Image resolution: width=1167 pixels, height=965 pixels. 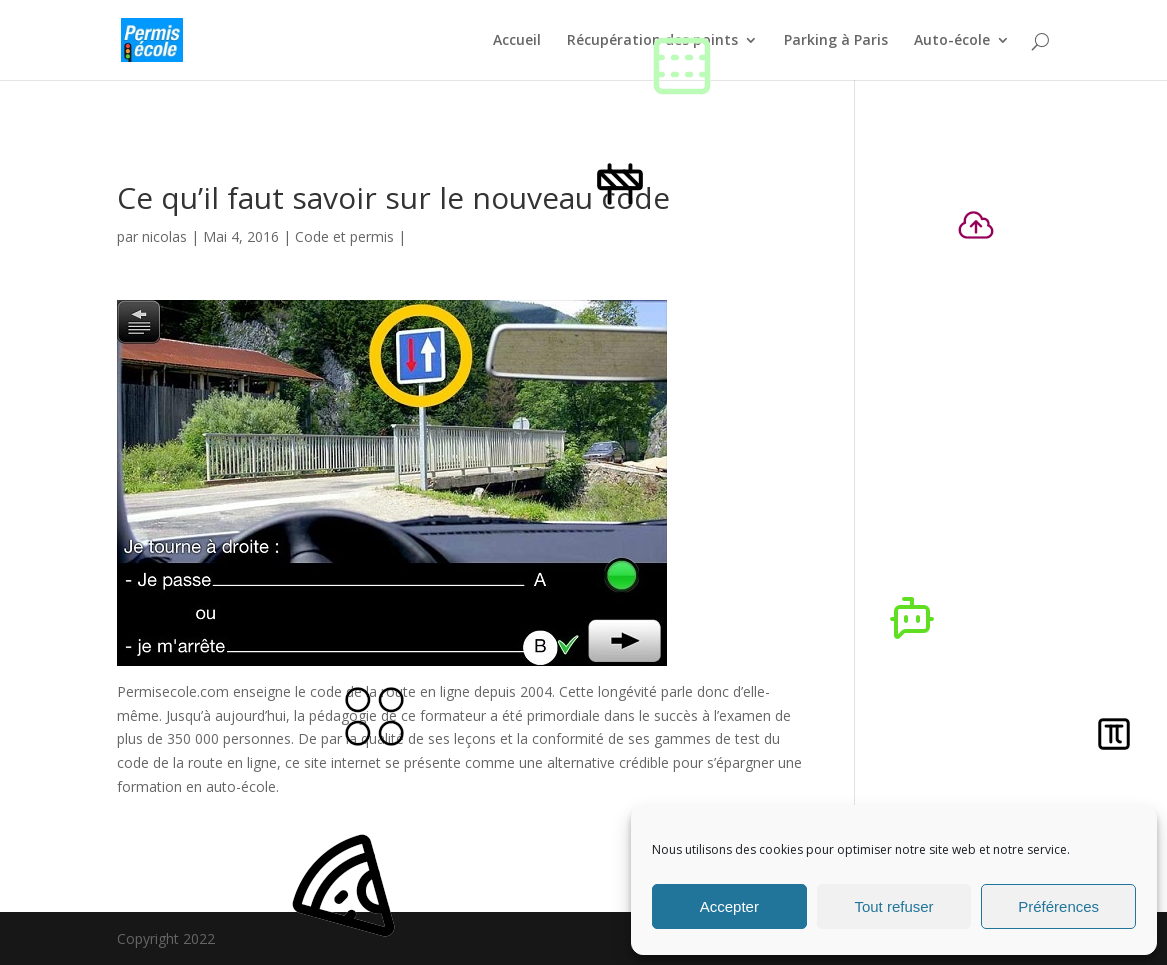 I want to click on order food or access food delivery, so click(x=343, y=885).